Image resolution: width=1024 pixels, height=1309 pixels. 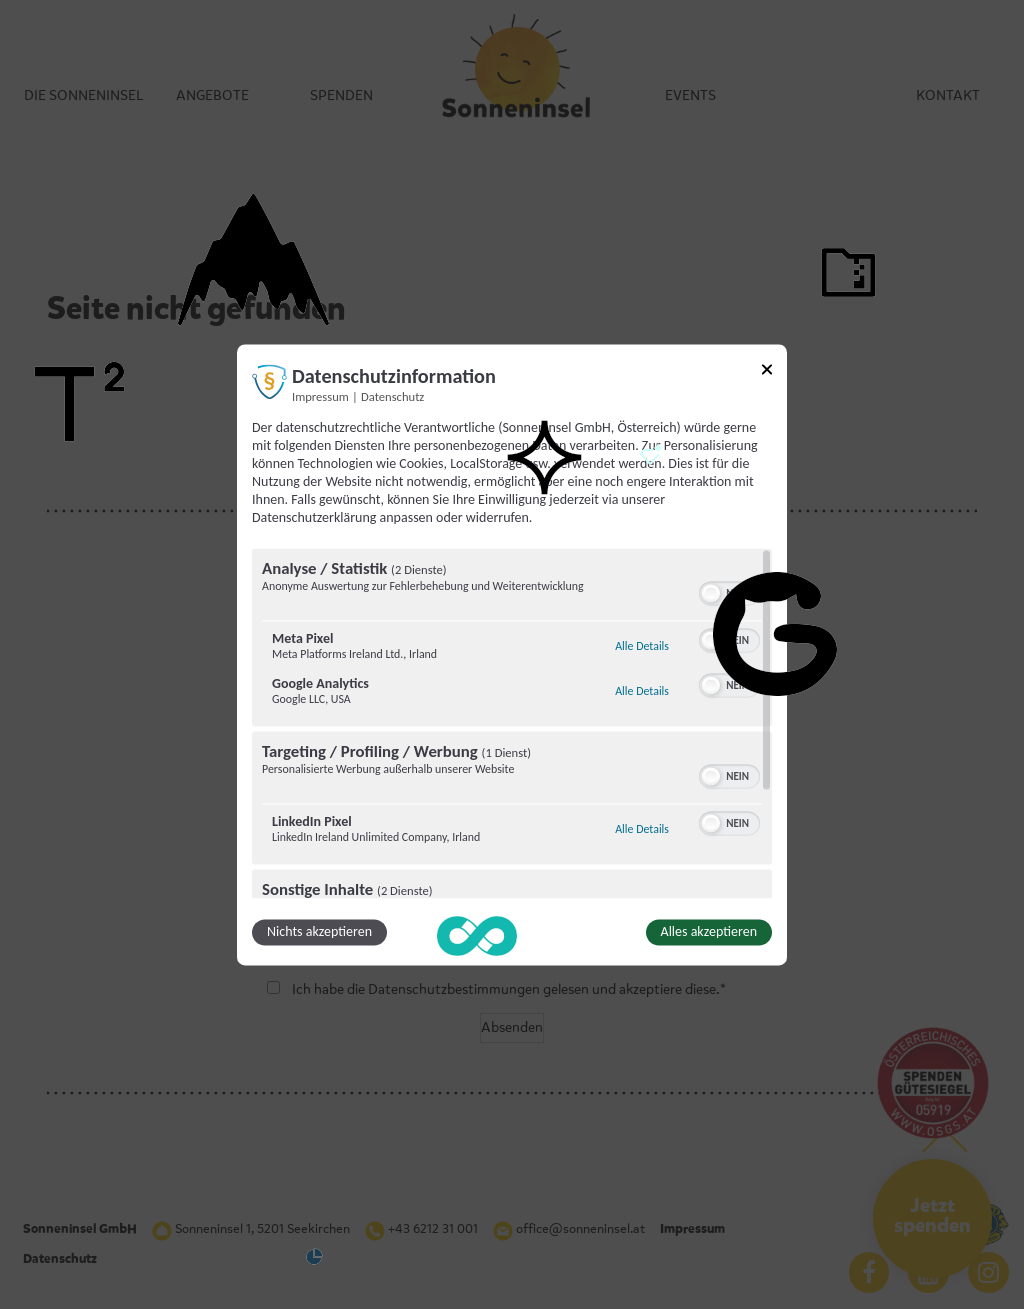 I want to click on view analytics or statistics breakdown, so click(x=314, y=1257).